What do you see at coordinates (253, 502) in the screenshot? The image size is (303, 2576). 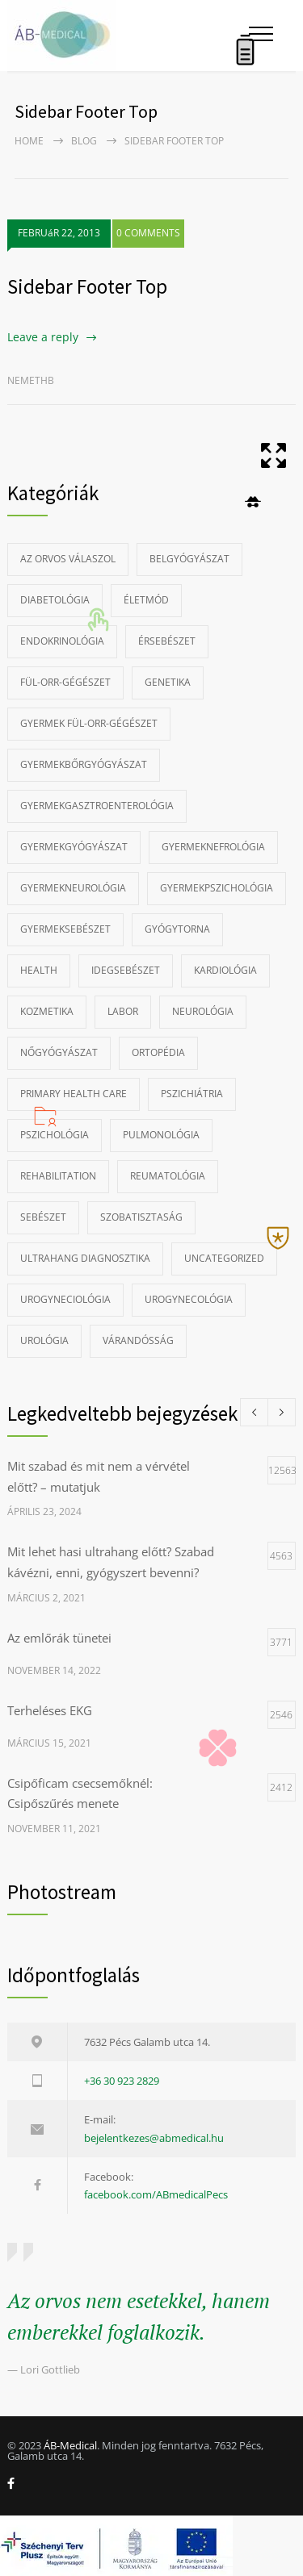 I see `enable incognito or private browsing mode` at bounding box center [253, 502].